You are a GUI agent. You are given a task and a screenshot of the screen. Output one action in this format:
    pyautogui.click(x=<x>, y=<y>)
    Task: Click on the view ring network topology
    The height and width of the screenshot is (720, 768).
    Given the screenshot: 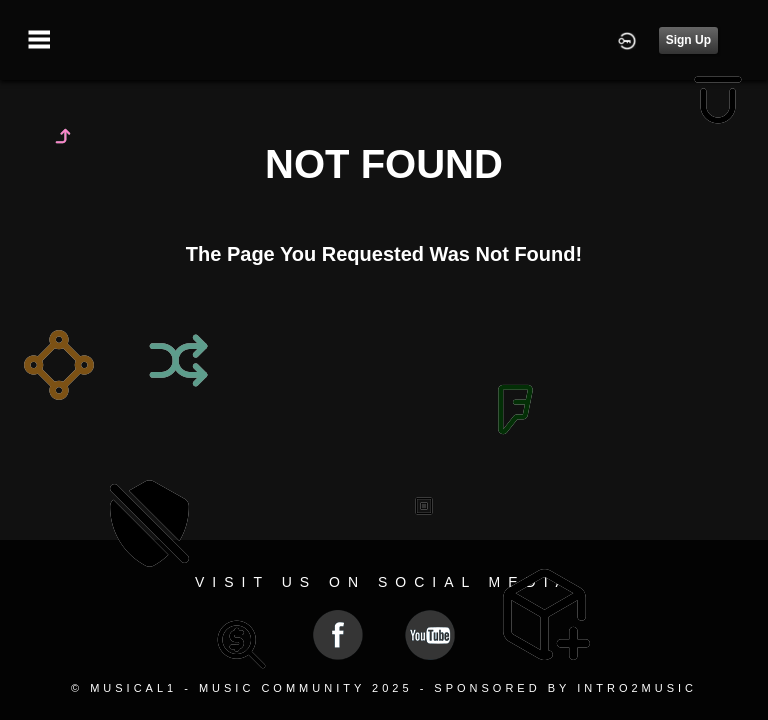 What is the action you would take?
    pyautogui.click(x=59, y=365)
    